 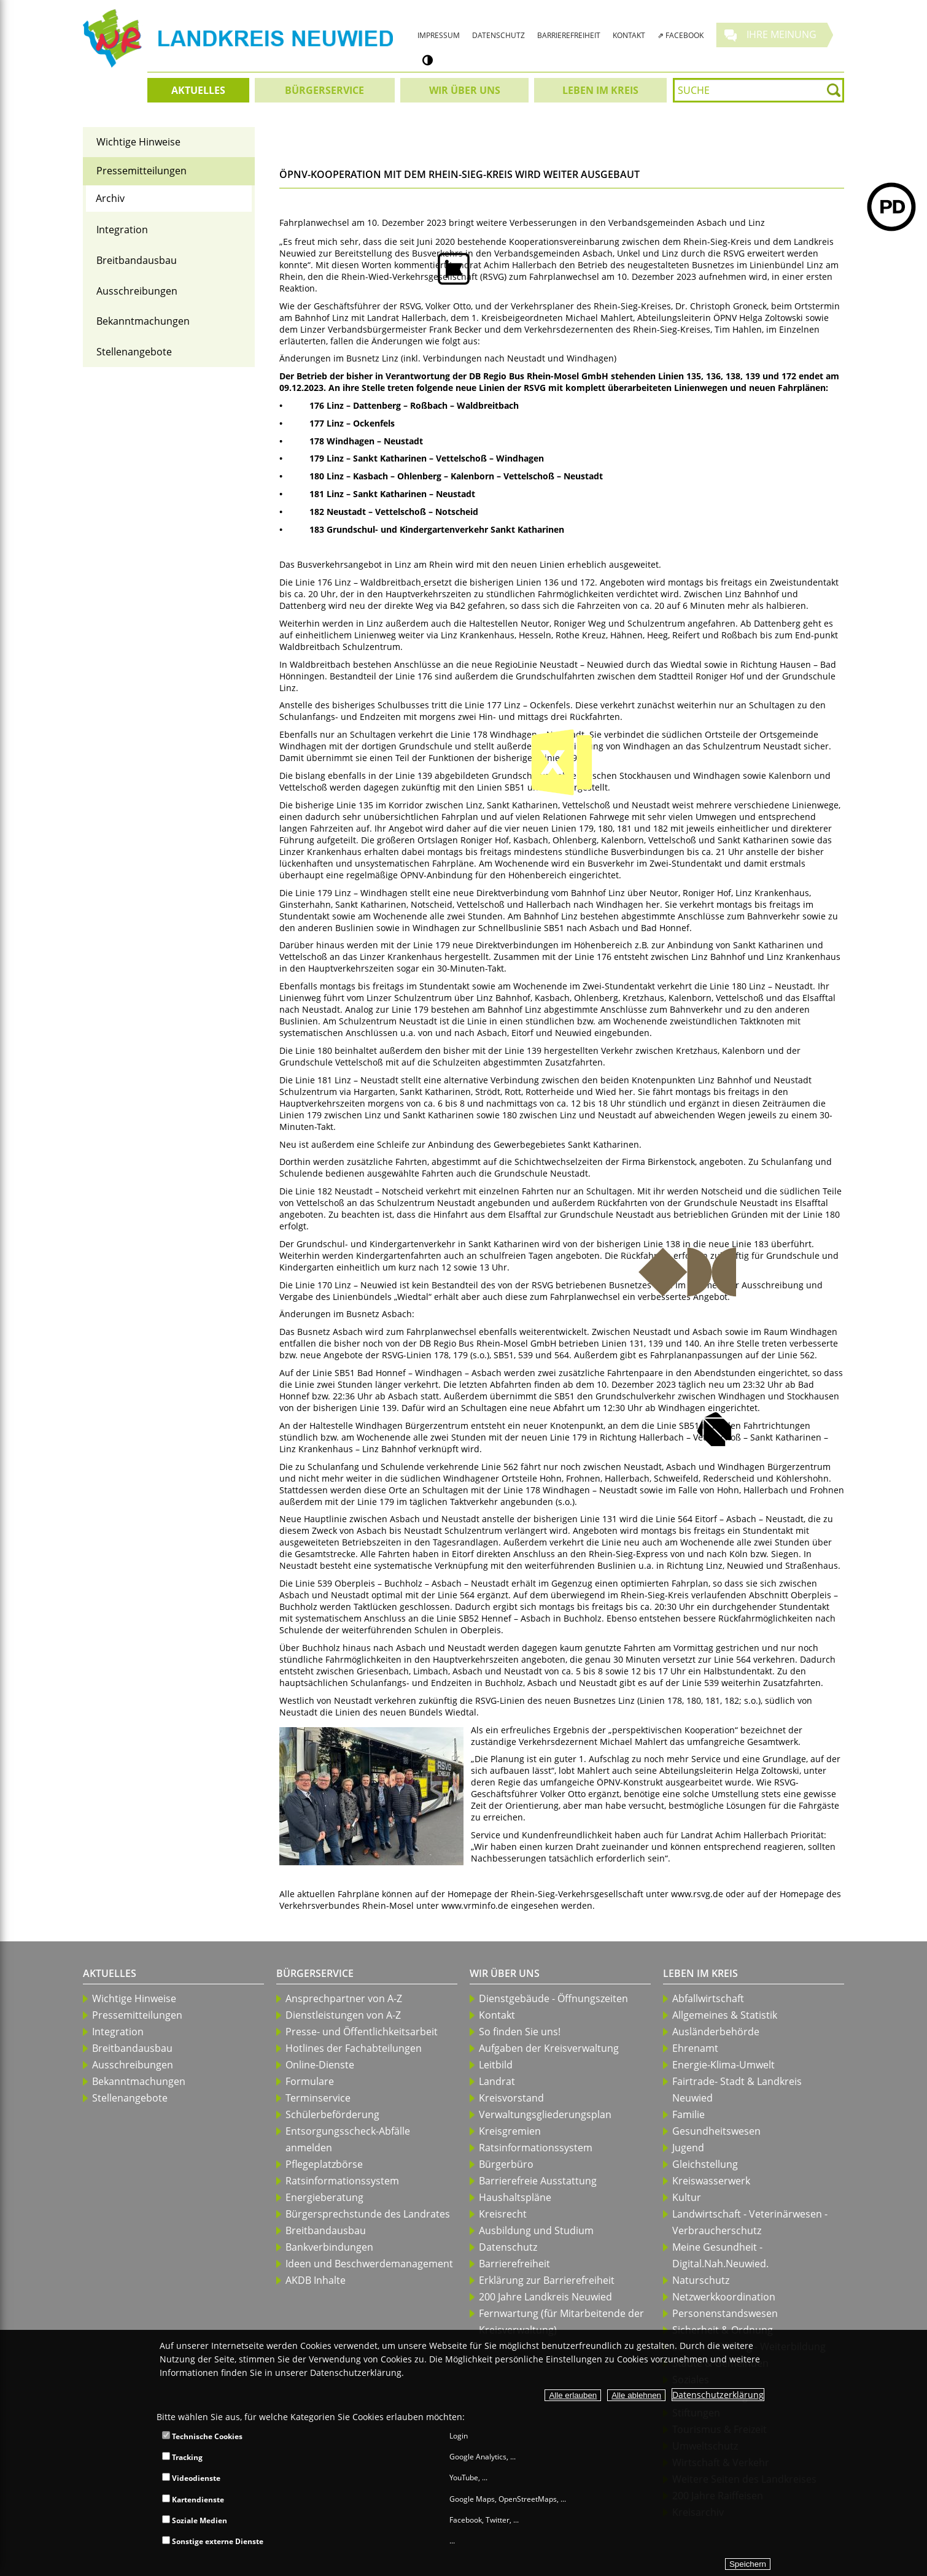 What do you see at coordinates (891, 207) in the screenshot?
I see `indicates public domain content` at bounding box center [891, 207].